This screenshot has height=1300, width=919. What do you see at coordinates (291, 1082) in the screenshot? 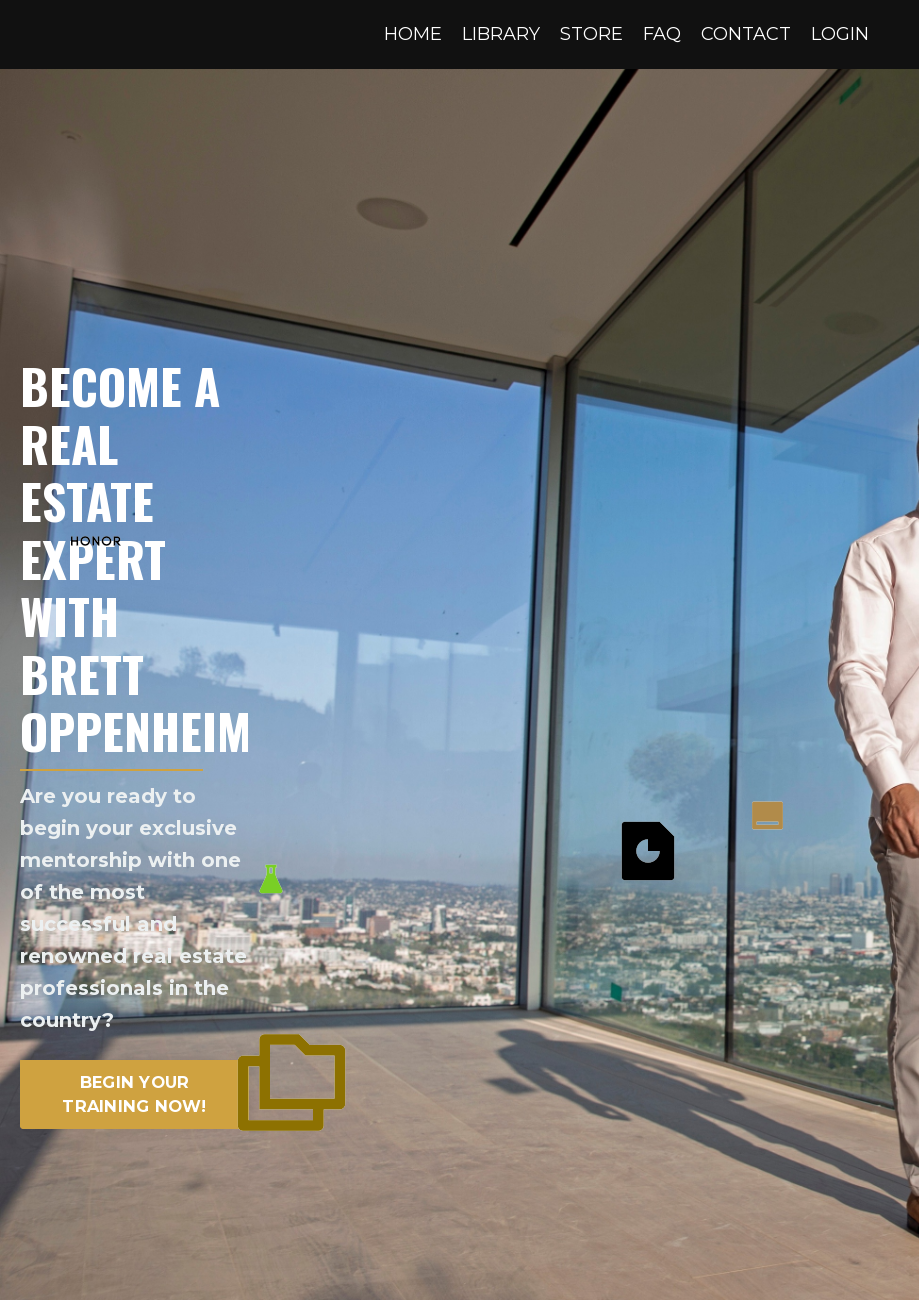
I see `browse all folders` at bounding box center [291, 1082].